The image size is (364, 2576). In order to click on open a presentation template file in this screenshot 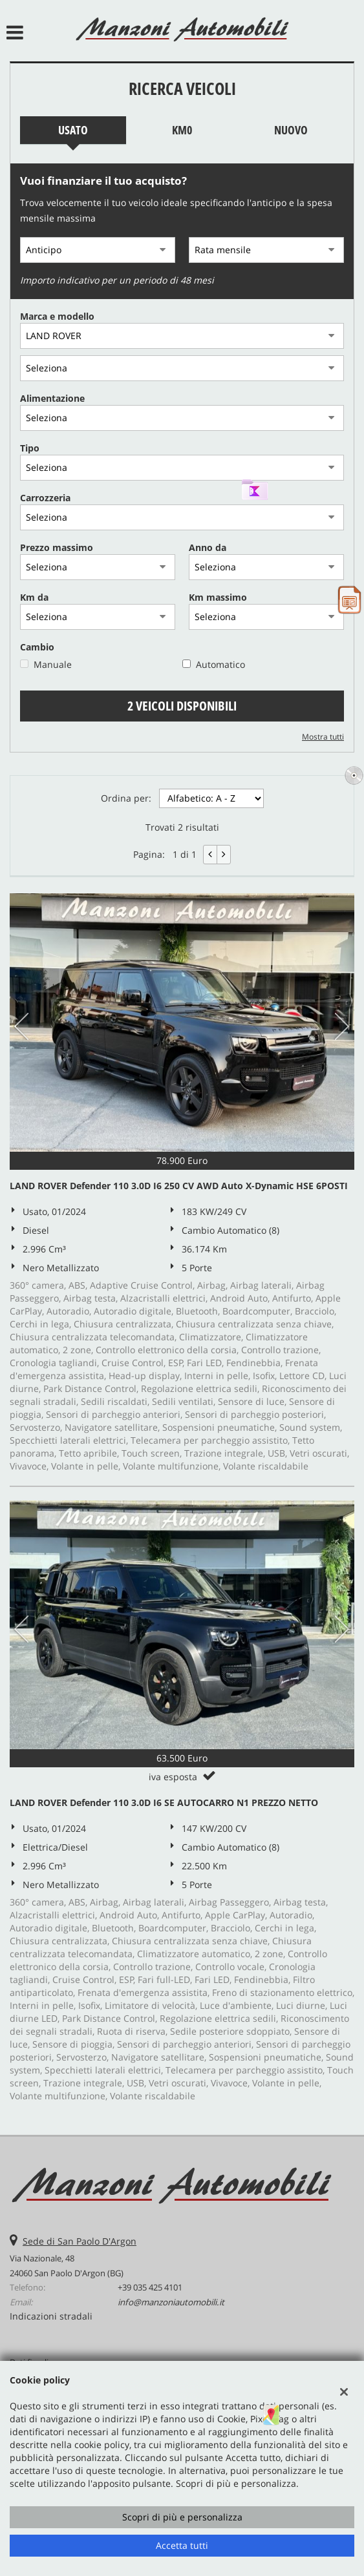, I will do `click(349, 599)`.